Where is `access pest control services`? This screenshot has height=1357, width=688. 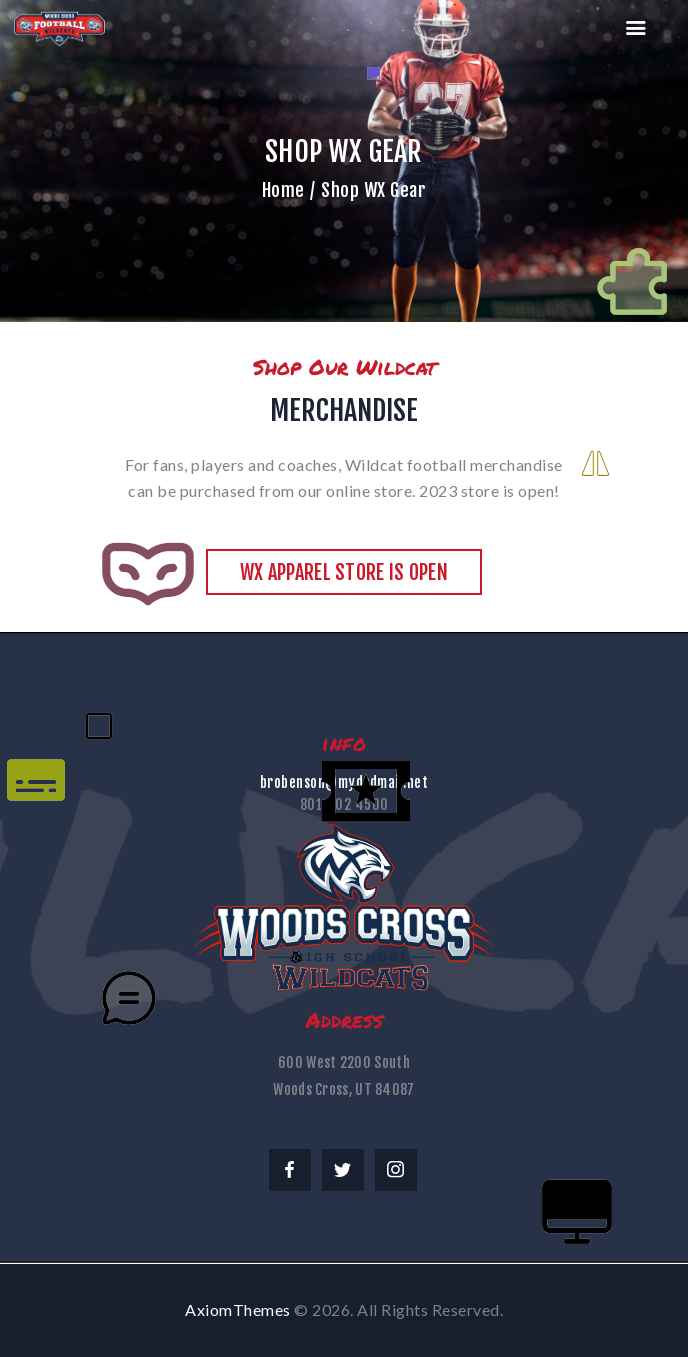
access pest control services is located at coordinates (296, 957).